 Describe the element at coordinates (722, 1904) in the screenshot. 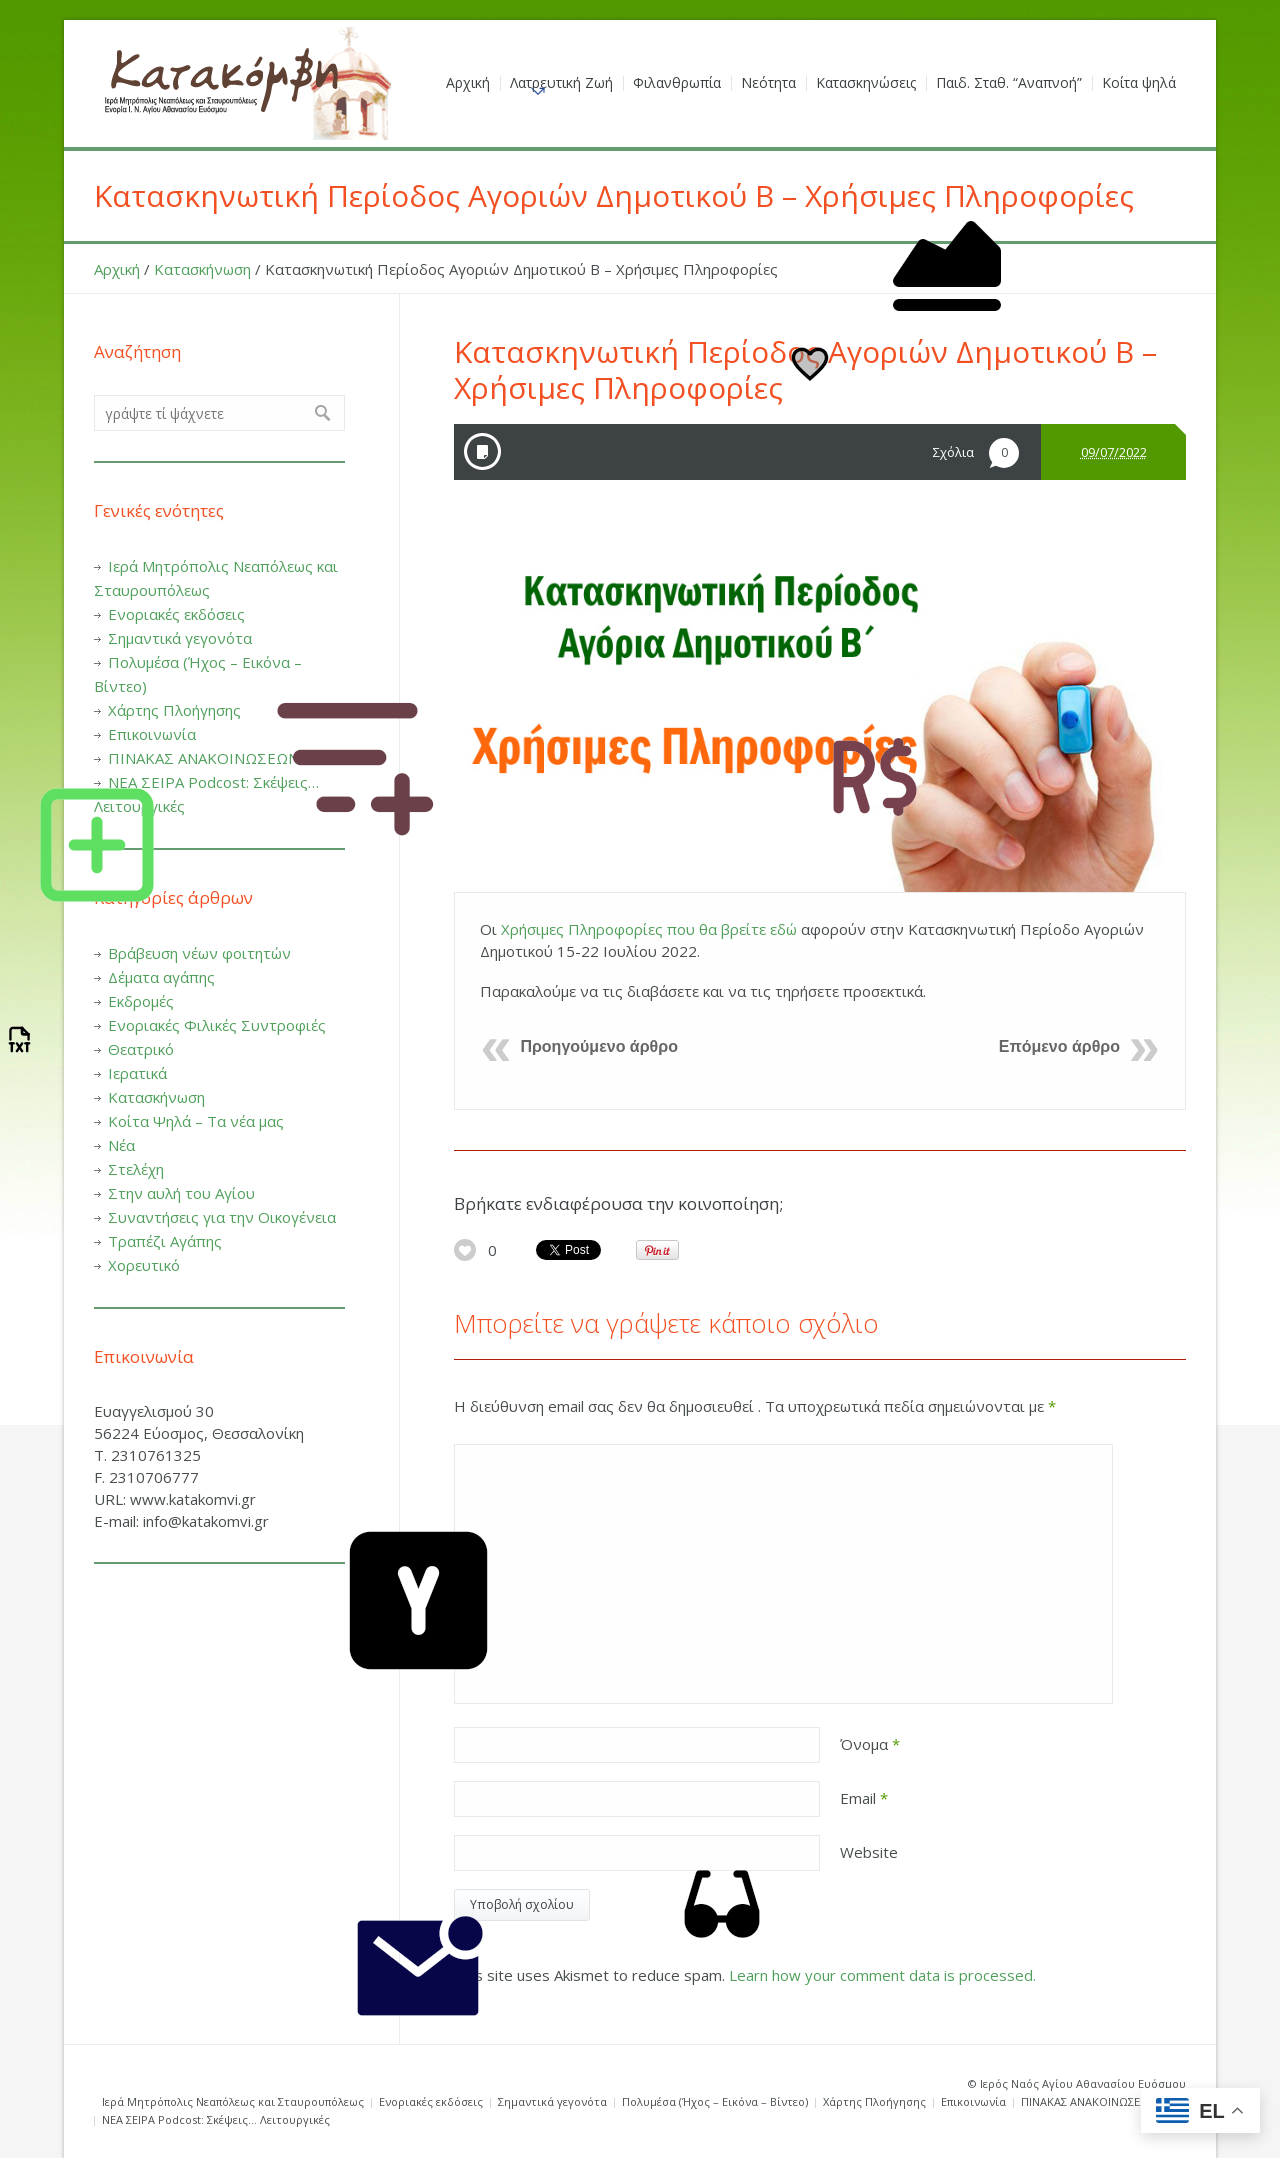

I see `view reading mode or accessibility options` at that location.